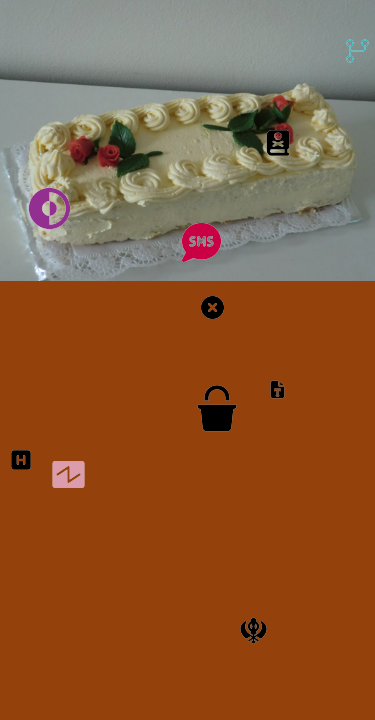  What do you see at coordinates (68, 474) in the screenshot?
I see `select sawtooth waveform in audio synthesizer` at bounding box center [68, 474].